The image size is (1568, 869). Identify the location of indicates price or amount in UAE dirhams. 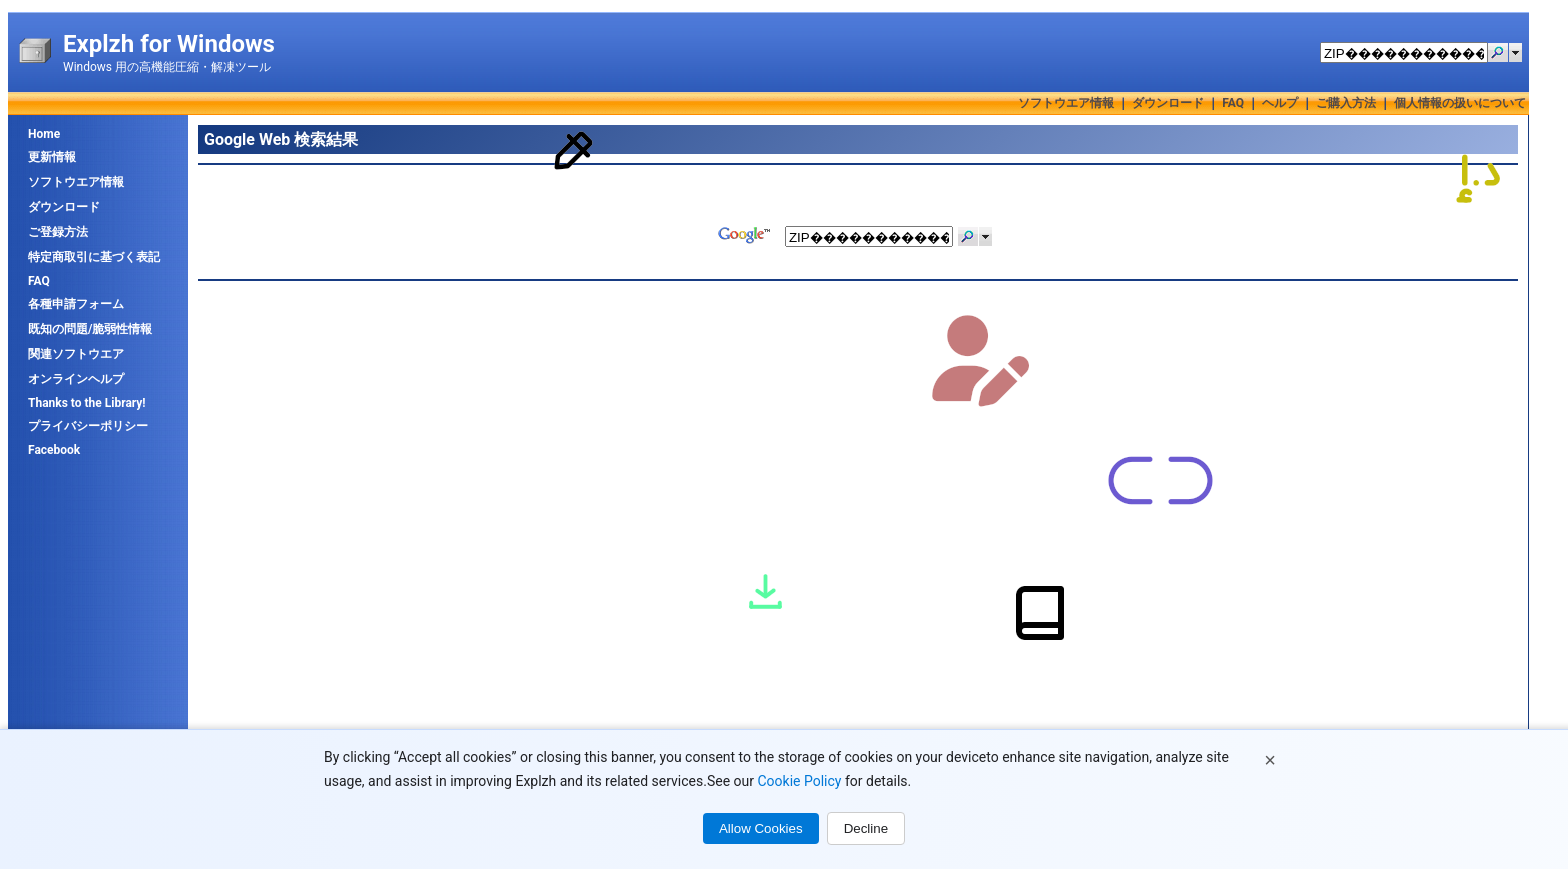
(1479, 180).